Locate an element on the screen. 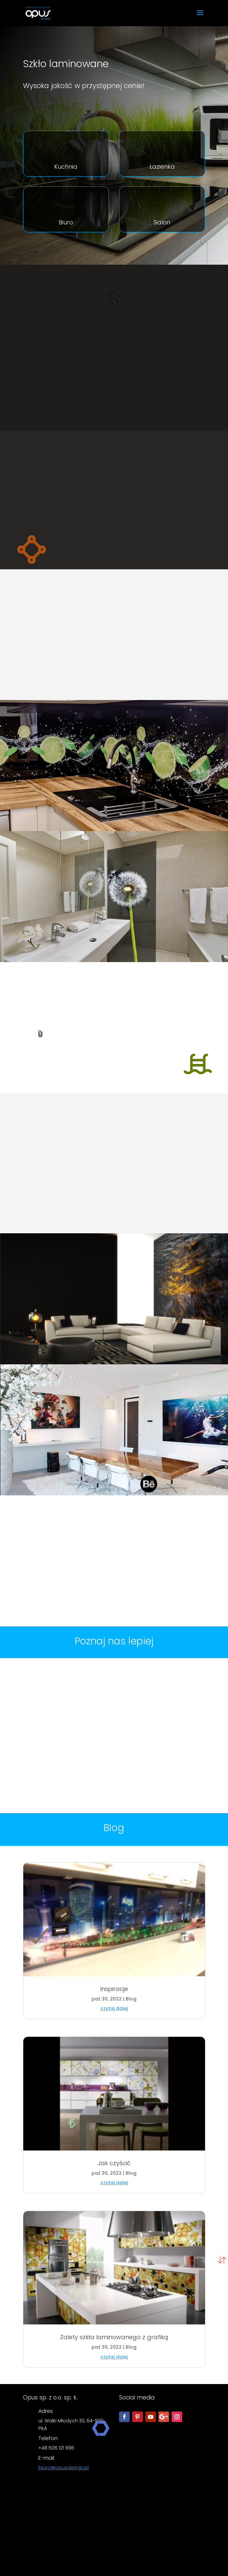 The width and height of the screenshot is (228, 2576). attach a file to your message is located at coordinates (40, 1034).